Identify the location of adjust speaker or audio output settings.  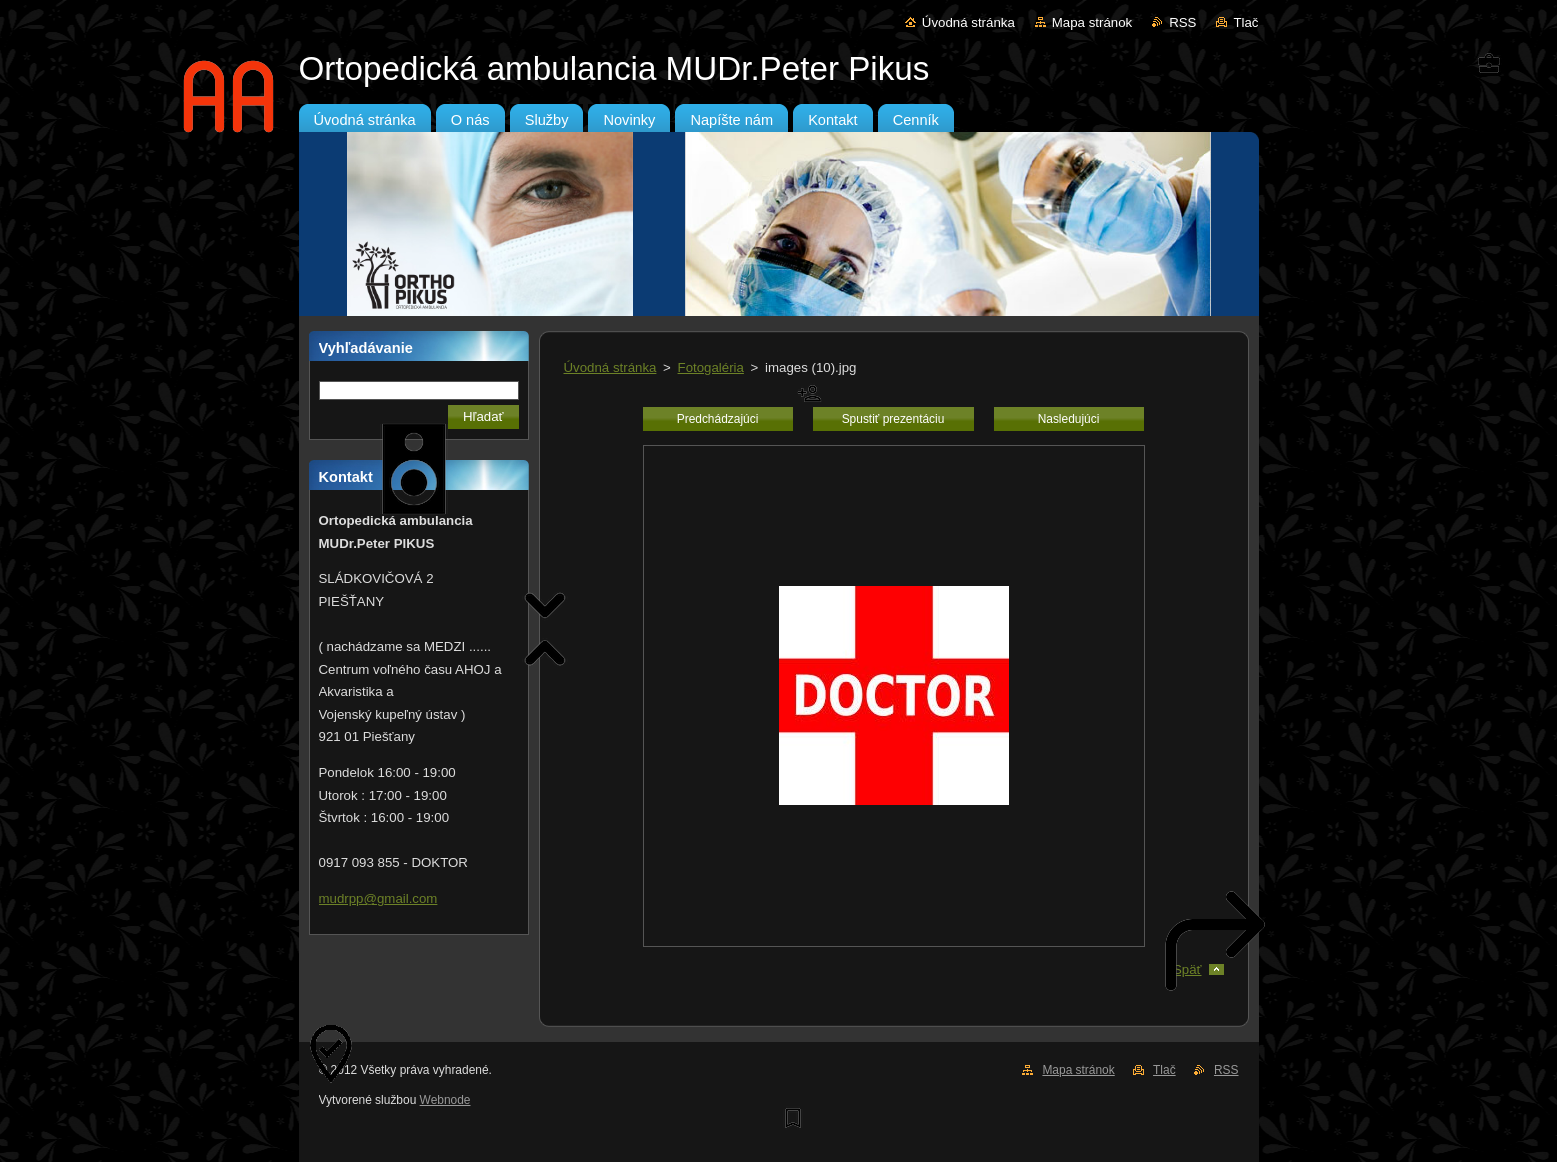
(414, 469).